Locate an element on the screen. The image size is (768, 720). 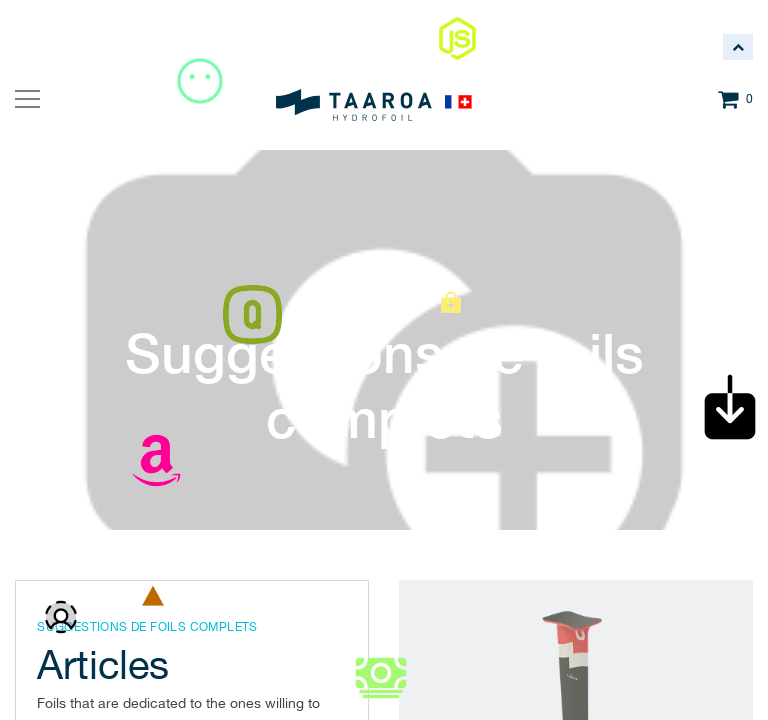
incomplete or pending user profile is located at coordinates (61, 617).